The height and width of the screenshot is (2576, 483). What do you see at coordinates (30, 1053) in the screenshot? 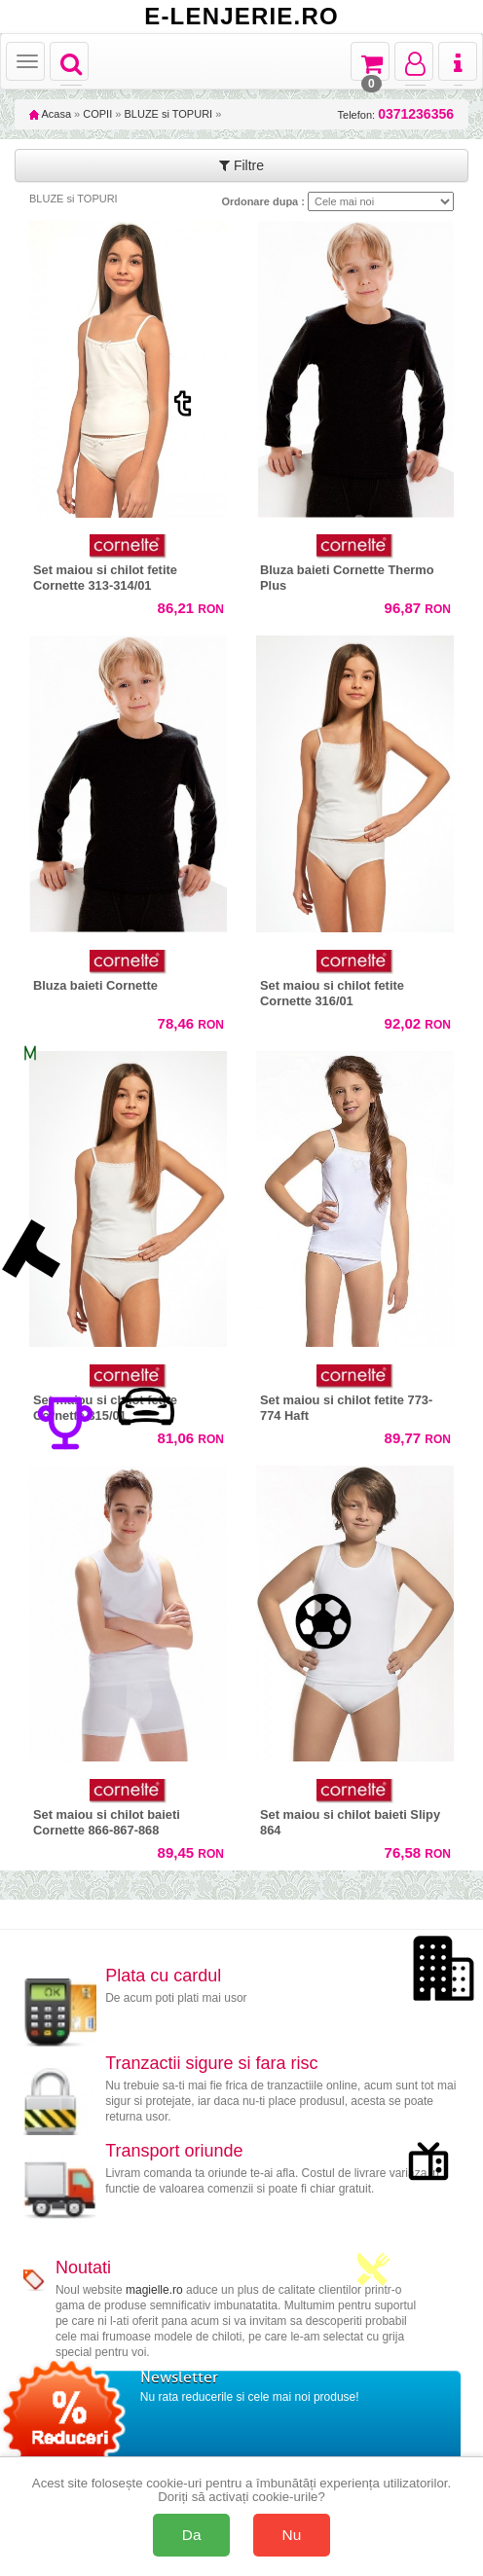
I see `indicates a label or category starting with "M"` at bounding box center [30, 1053].